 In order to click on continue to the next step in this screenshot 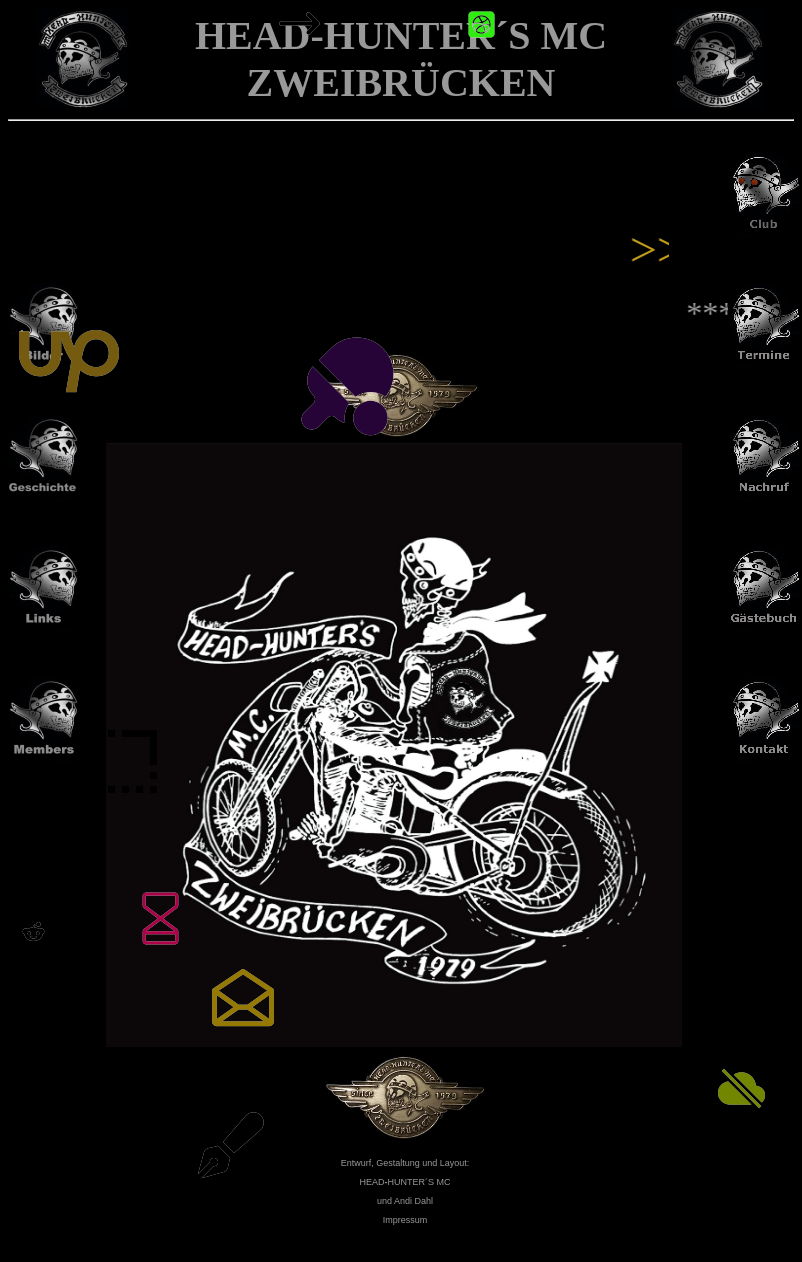, I will do `click(299, 23)`.